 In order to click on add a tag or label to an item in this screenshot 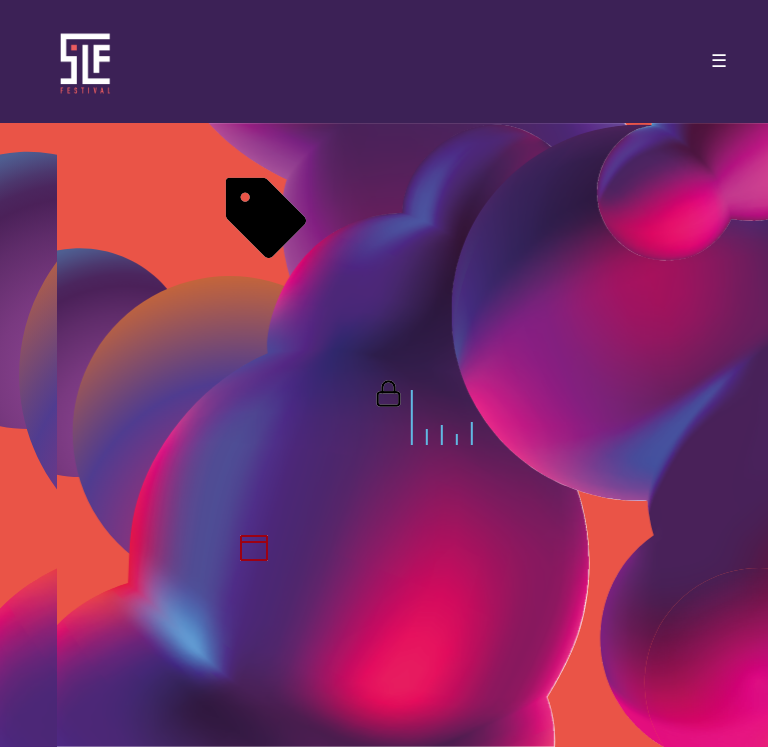, I will do `click(261, 213)`.